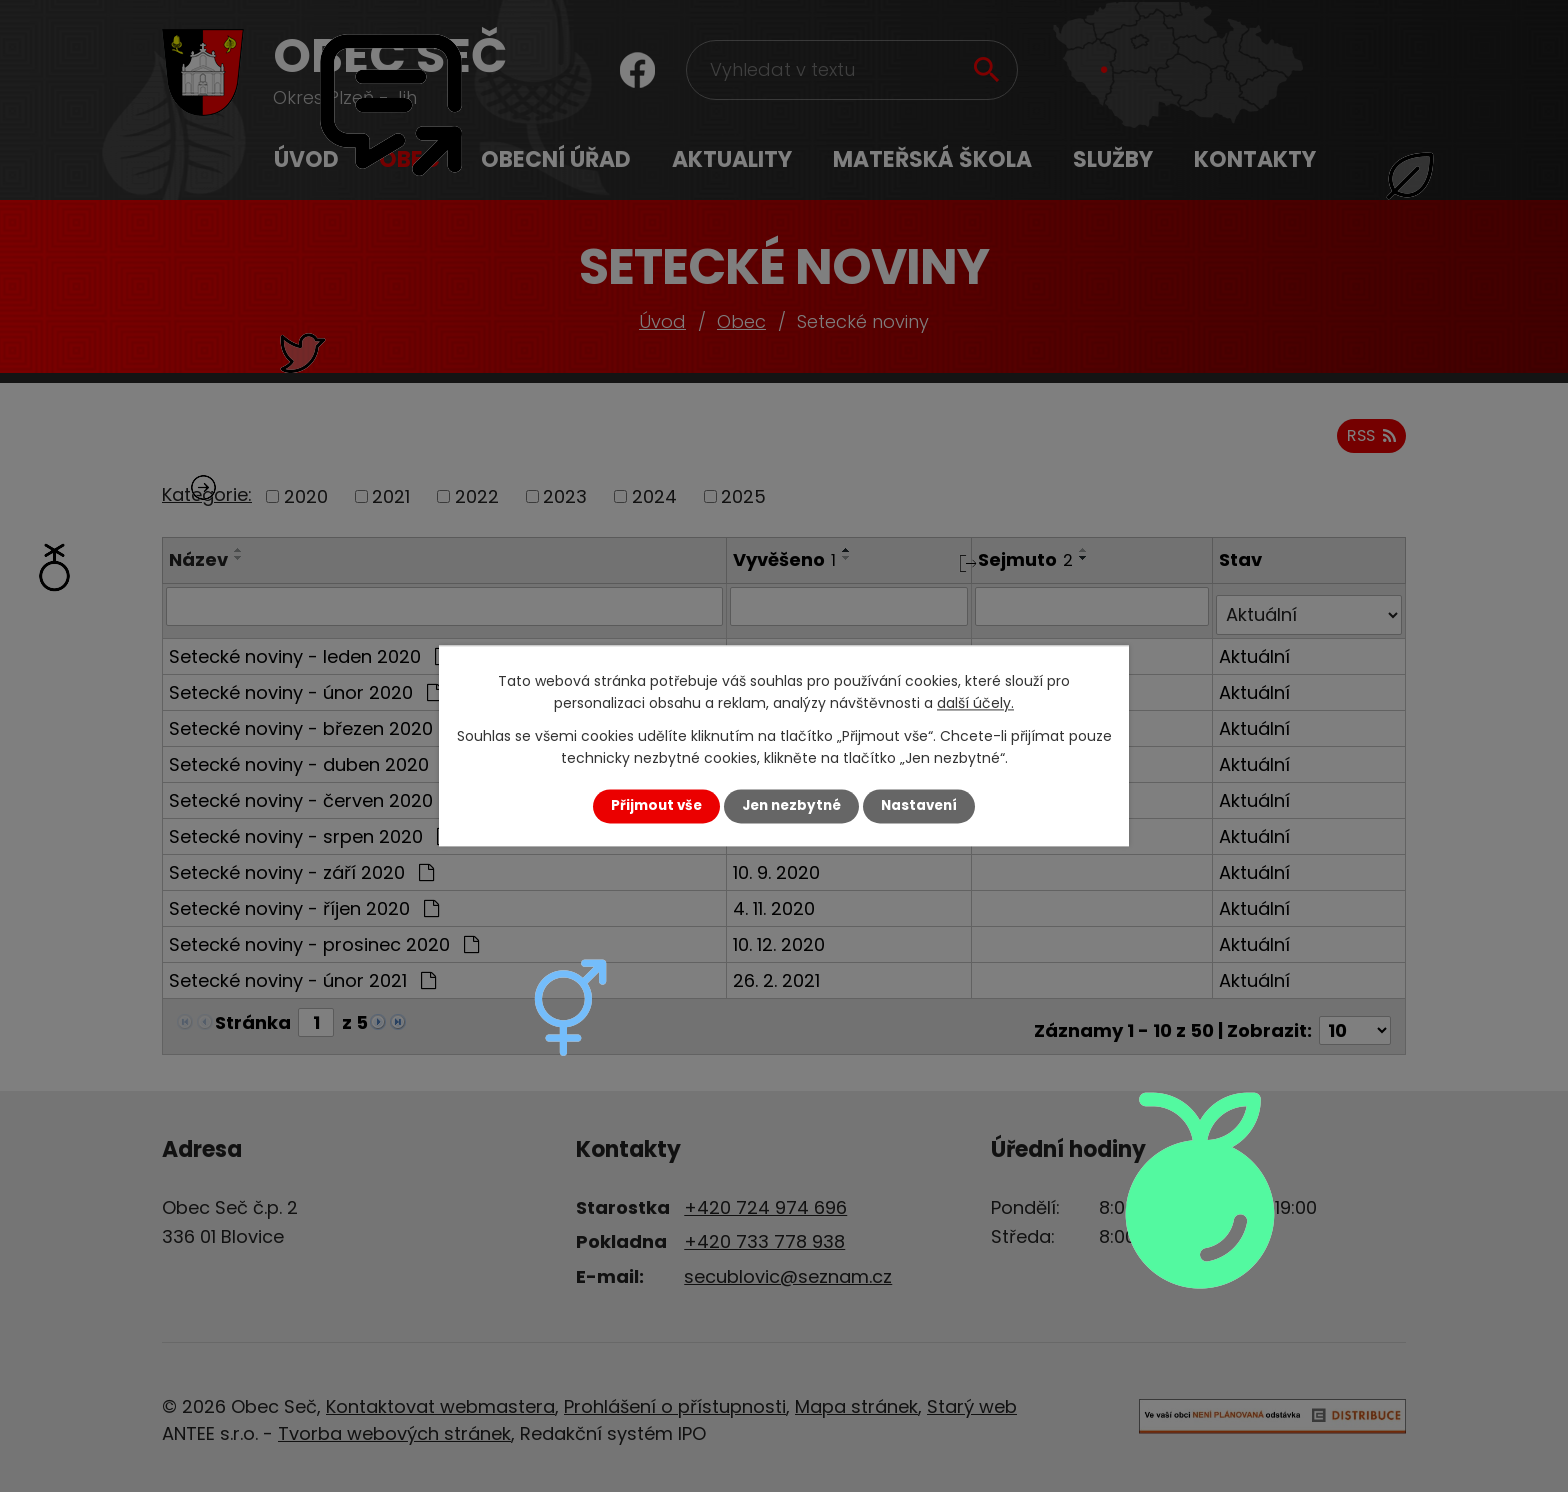 The image size is (1568, 1492). What do you see at coordinates (203, 487) in the screenshot?
I see `proceed to the next step` at bounding box center [203, 487].